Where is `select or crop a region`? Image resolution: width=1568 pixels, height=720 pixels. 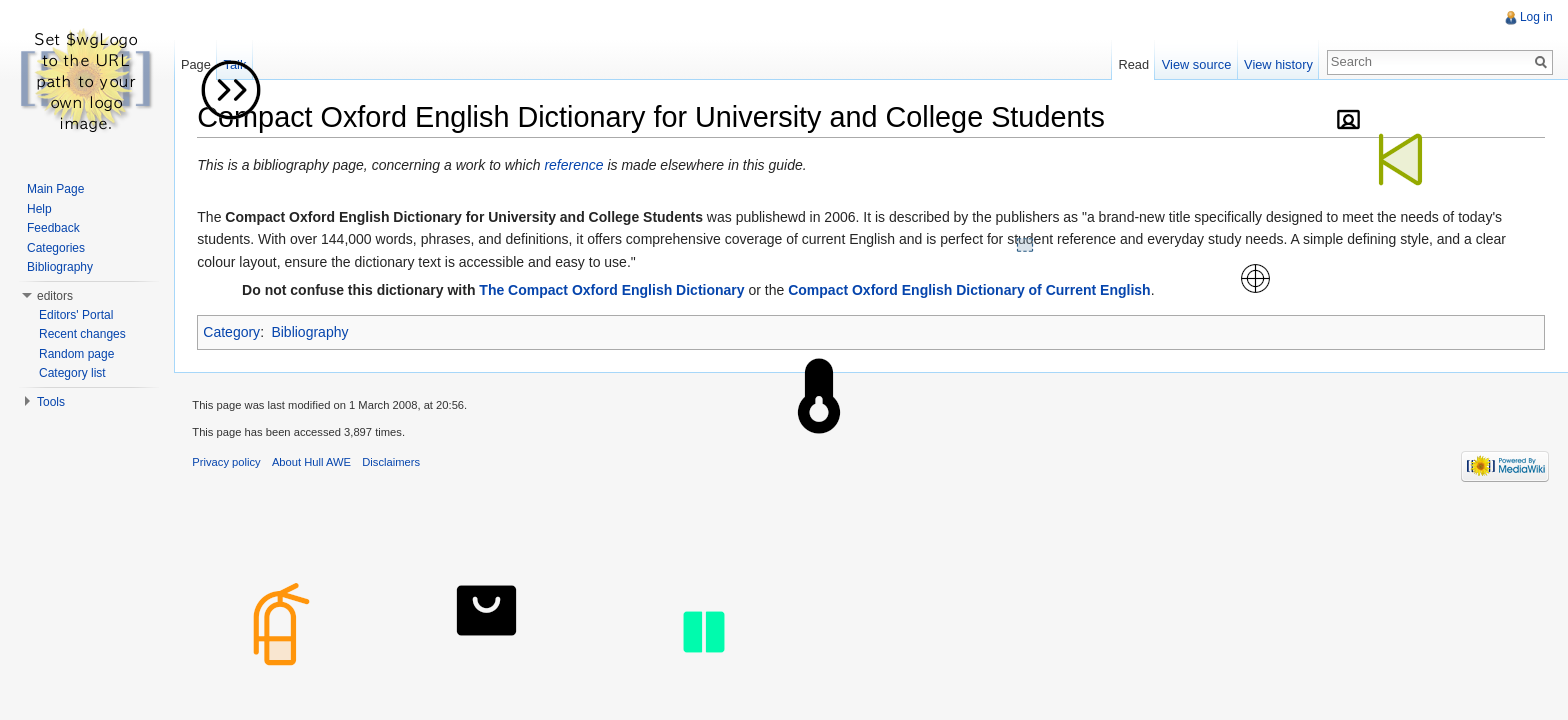 select or crop a region is located at coordinates (1025, 245).